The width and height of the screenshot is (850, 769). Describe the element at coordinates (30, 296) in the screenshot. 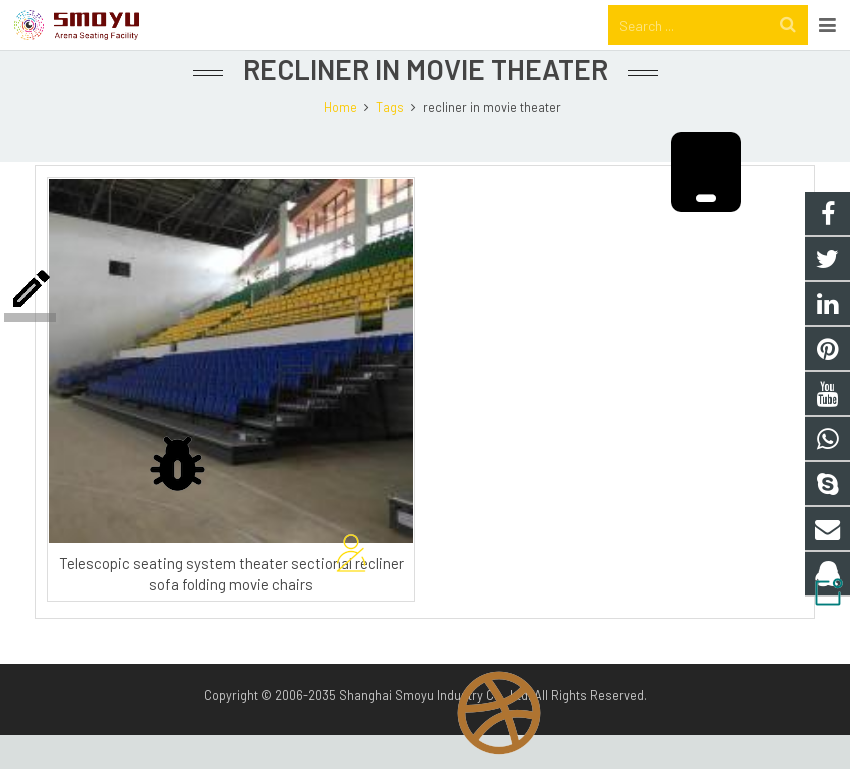

I see `edit or change border color` at that location.